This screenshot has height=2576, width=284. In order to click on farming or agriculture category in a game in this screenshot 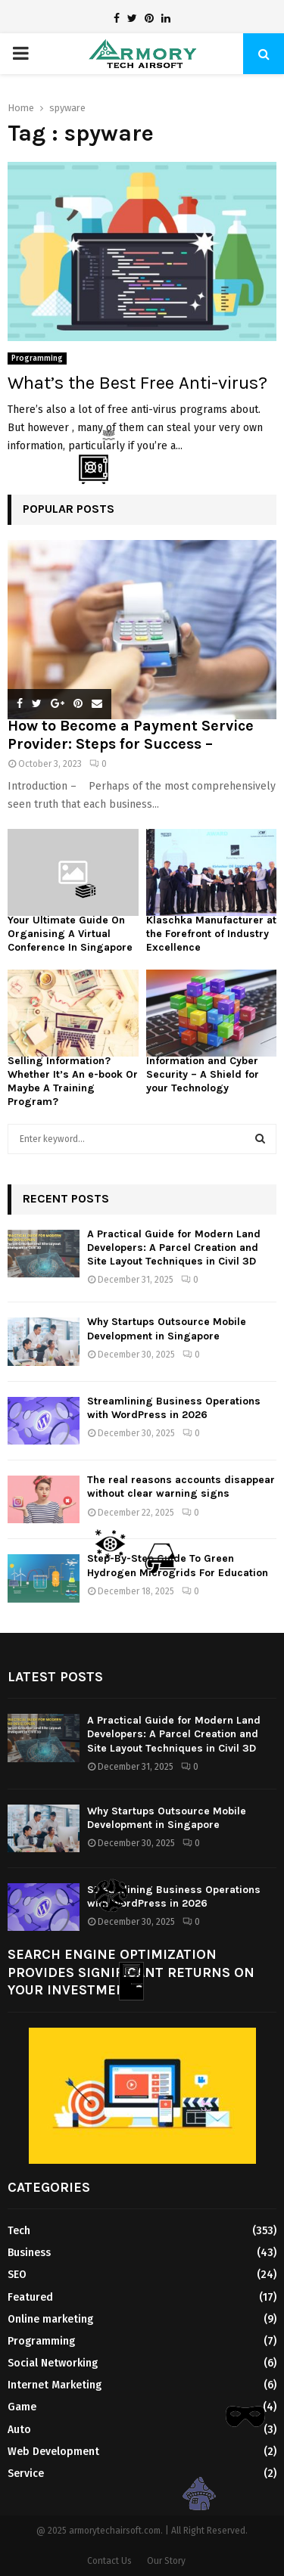, I will do `click(111, 1895)`.